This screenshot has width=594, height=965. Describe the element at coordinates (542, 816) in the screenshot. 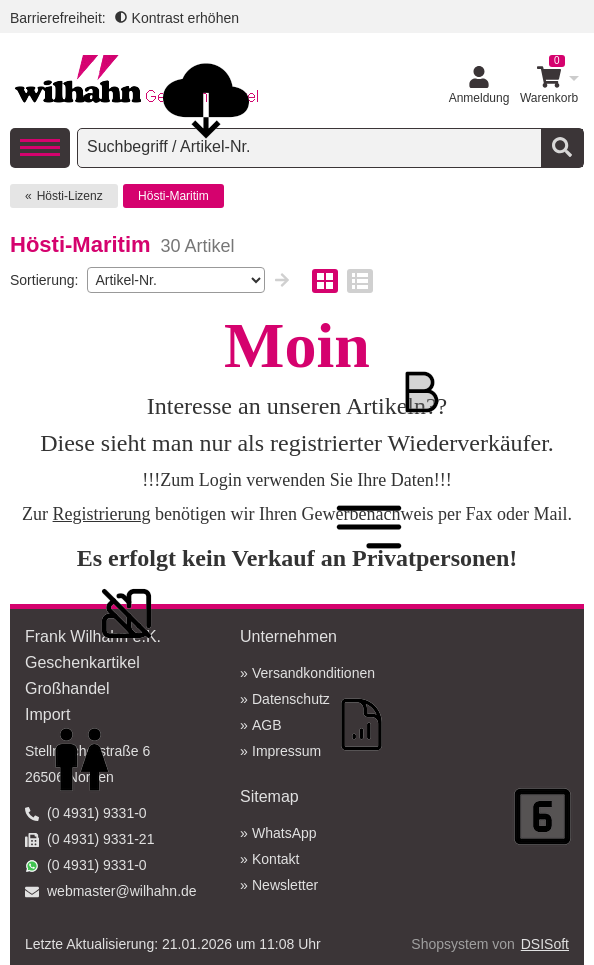

I see `select option number 6` at that location.